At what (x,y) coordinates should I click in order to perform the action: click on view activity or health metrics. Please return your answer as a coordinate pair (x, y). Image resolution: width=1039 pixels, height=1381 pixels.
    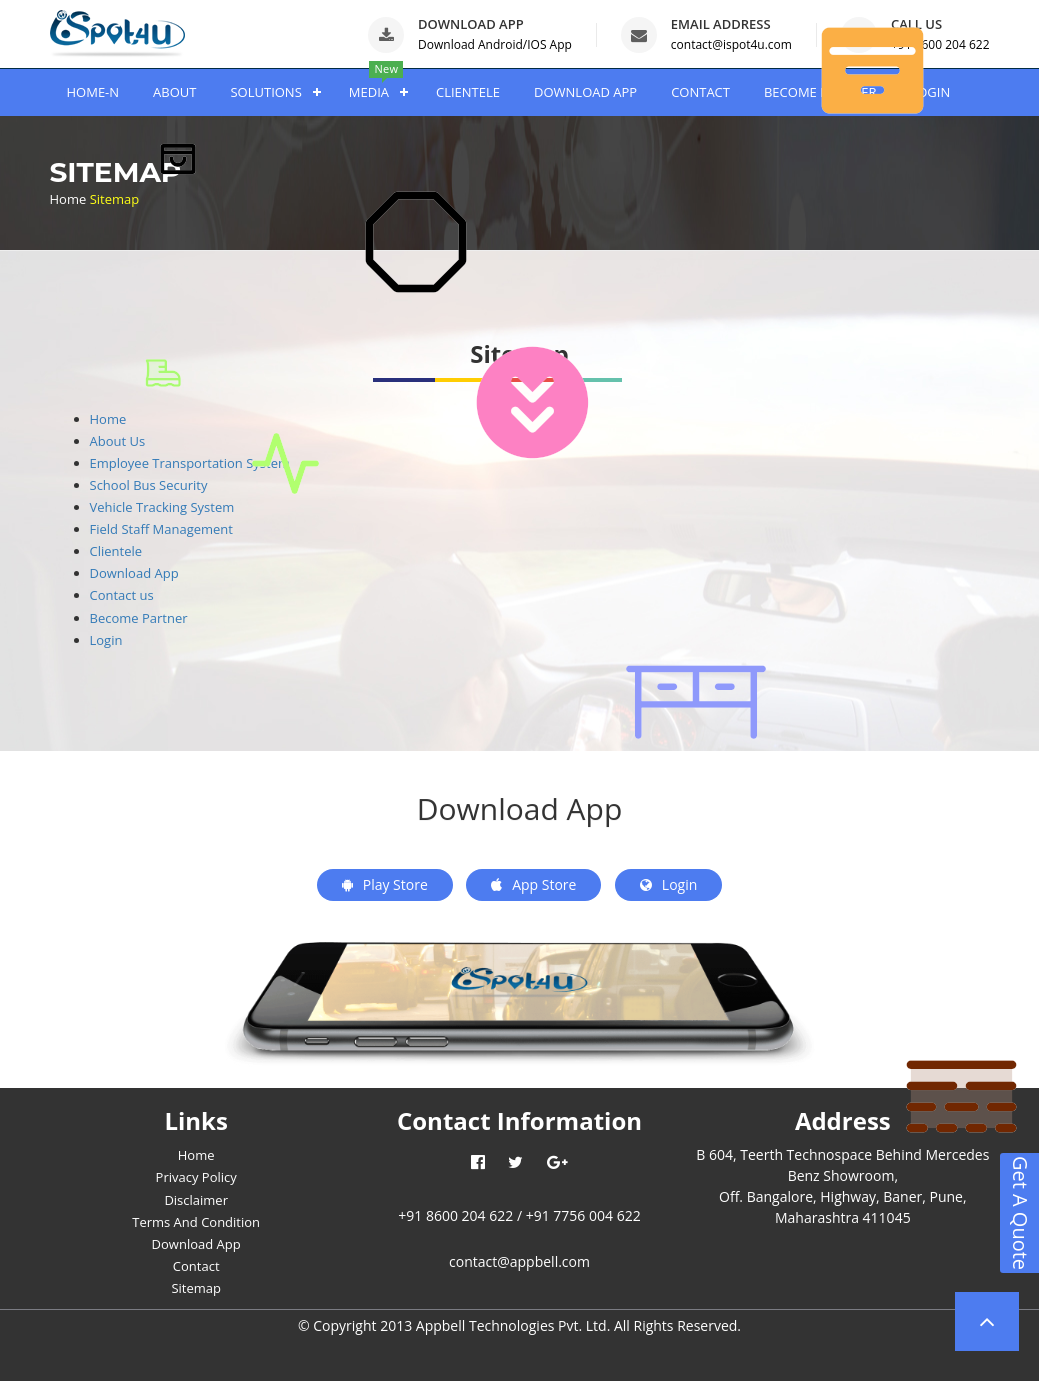
    Looking at the image, I should click on (285, 463).